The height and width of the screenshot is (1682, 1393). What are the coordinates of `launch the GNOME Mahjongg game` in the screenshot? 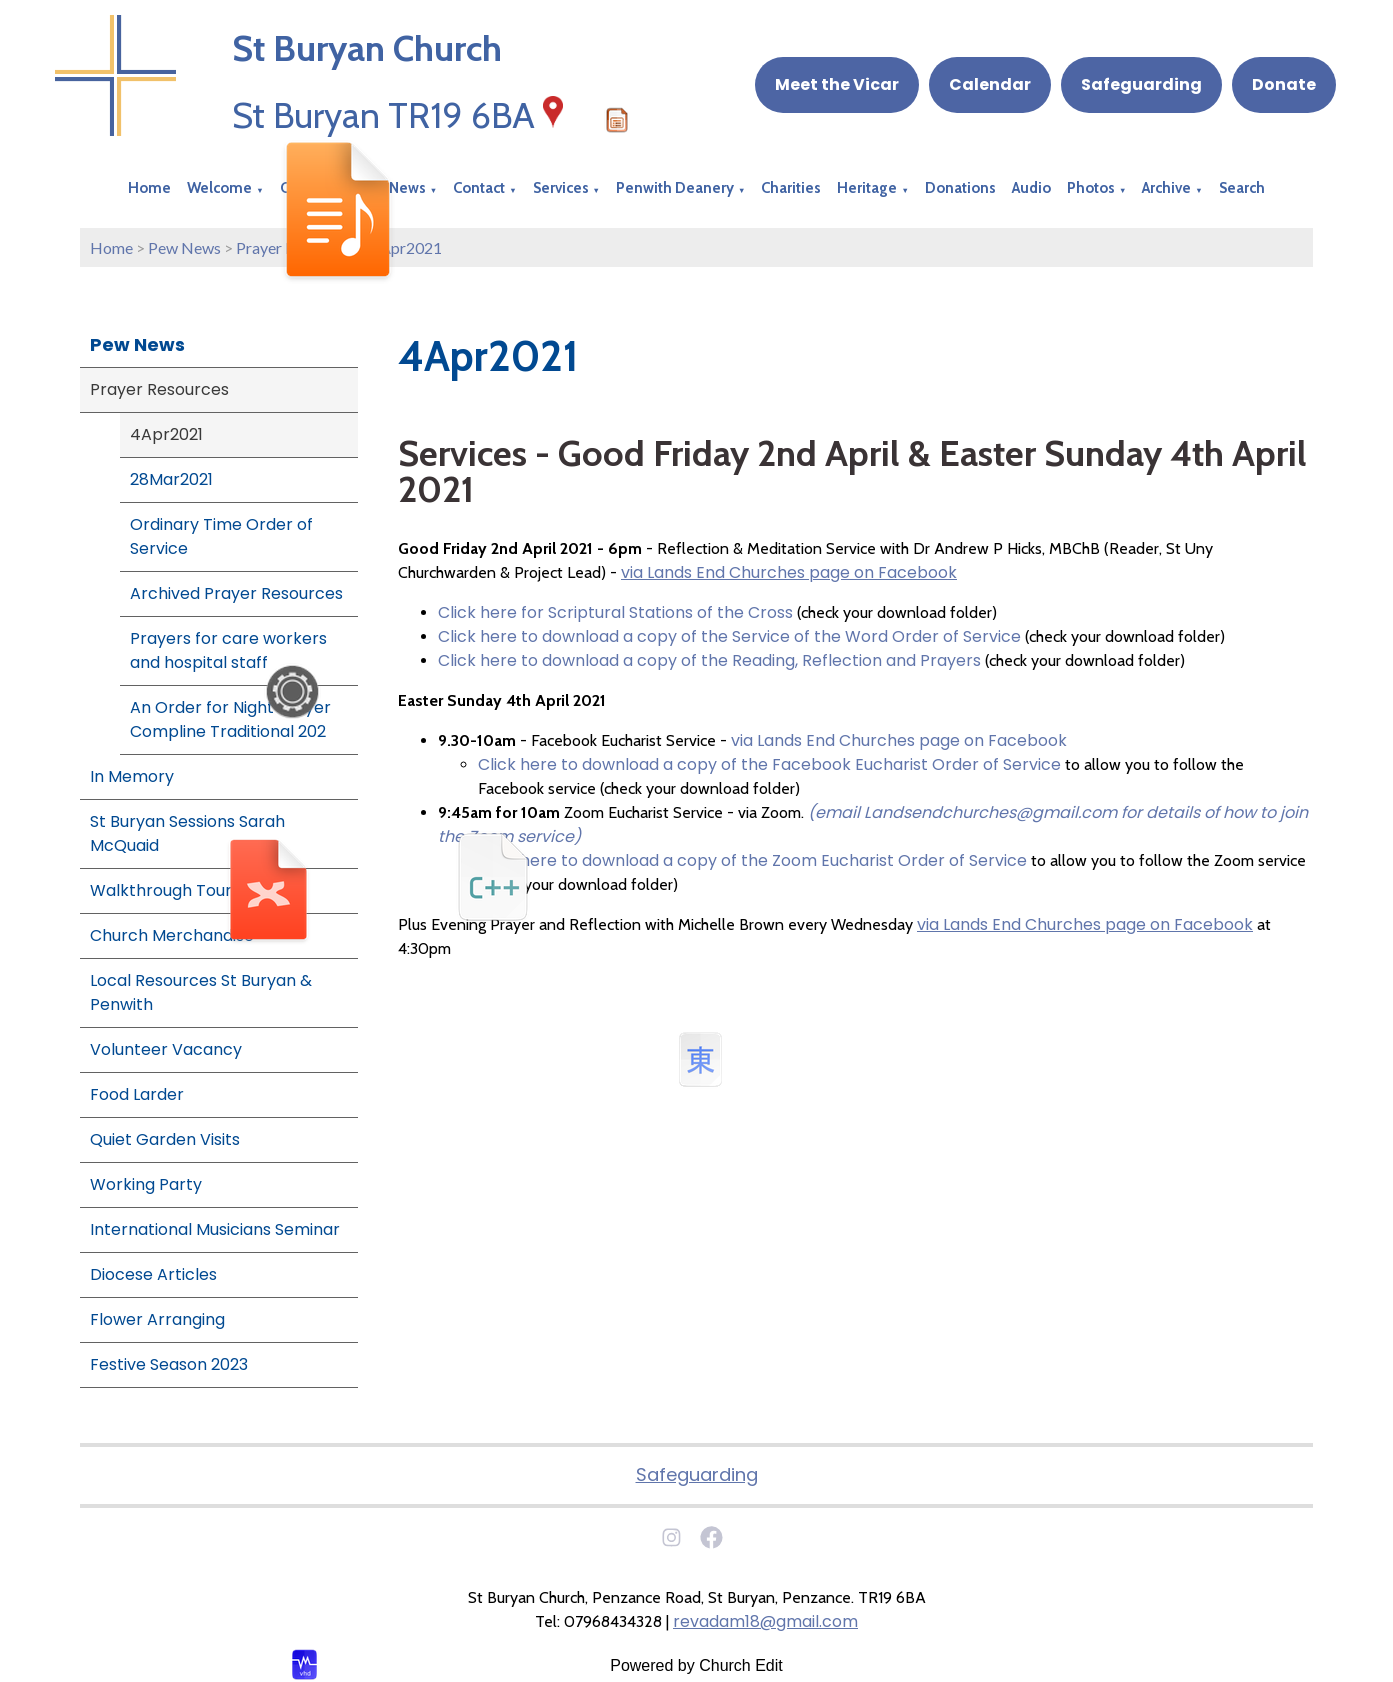 It's located at (700, 1059).